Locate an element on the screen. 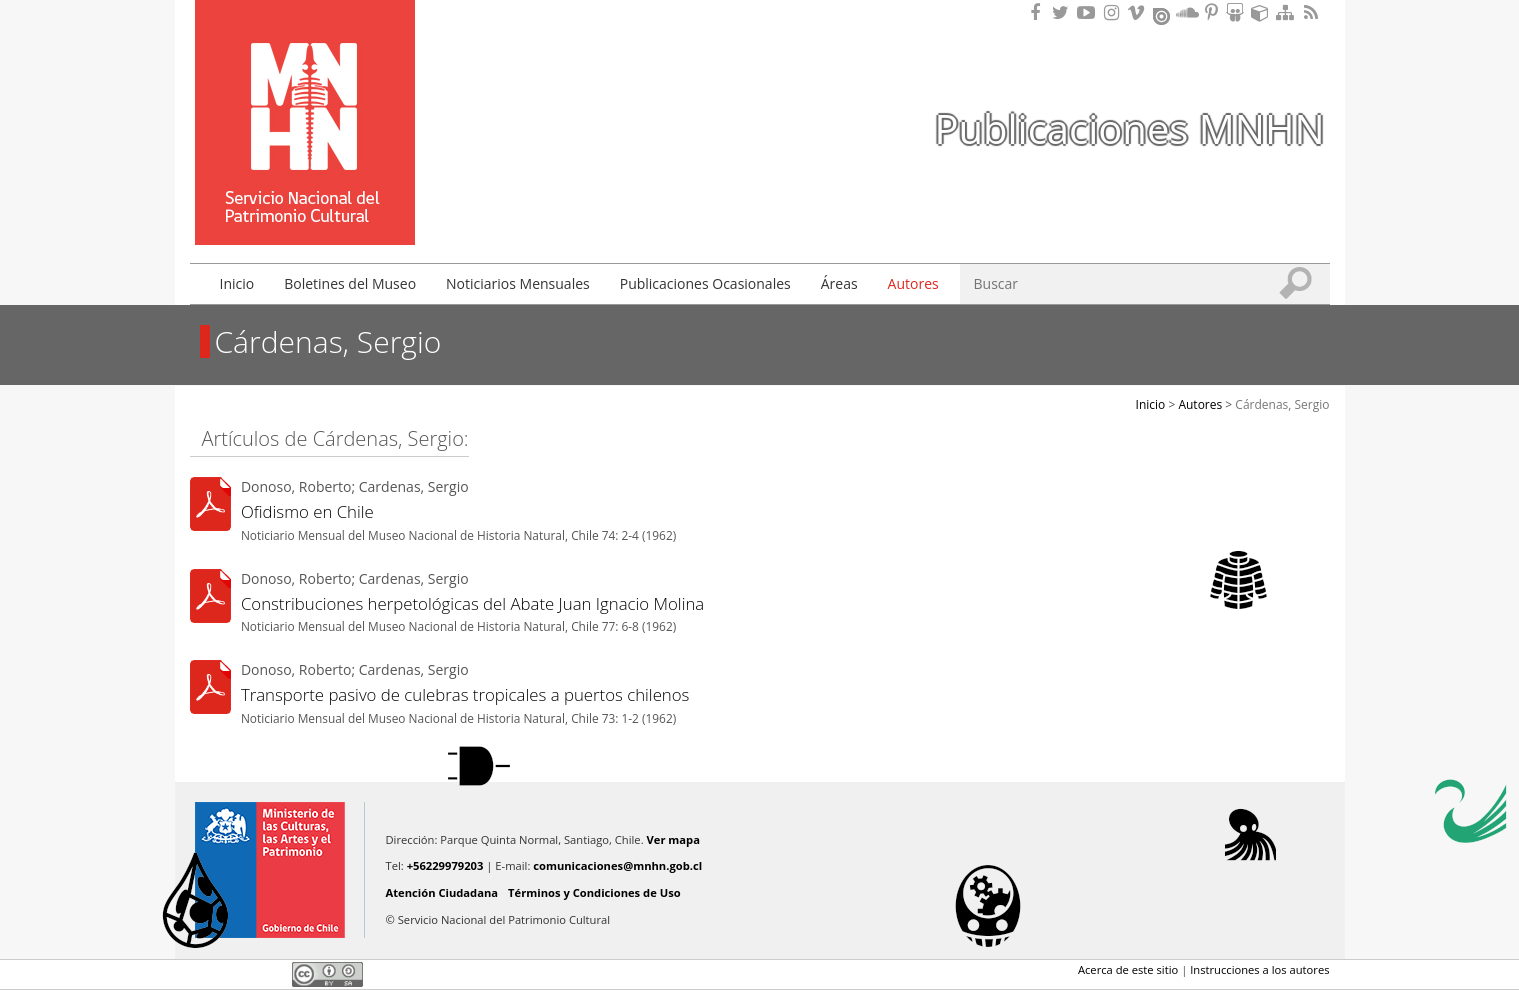  squid or octopus creature icon for a game is located at coordinates (1250, 834).